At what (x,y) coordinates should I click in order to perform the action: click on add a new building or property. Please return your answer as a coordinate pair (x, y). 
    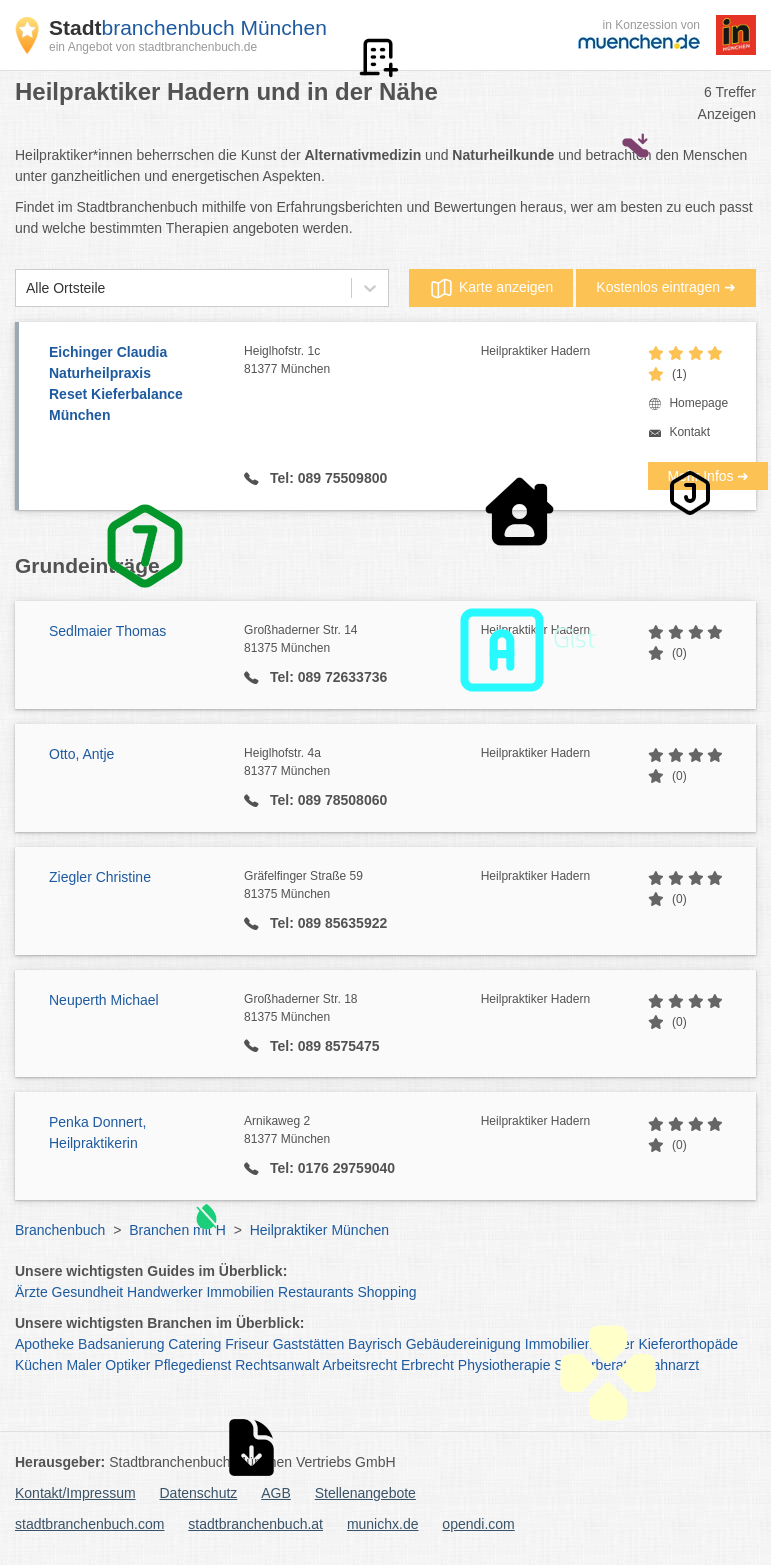
    Looking at the image, I should click on (378, 57).